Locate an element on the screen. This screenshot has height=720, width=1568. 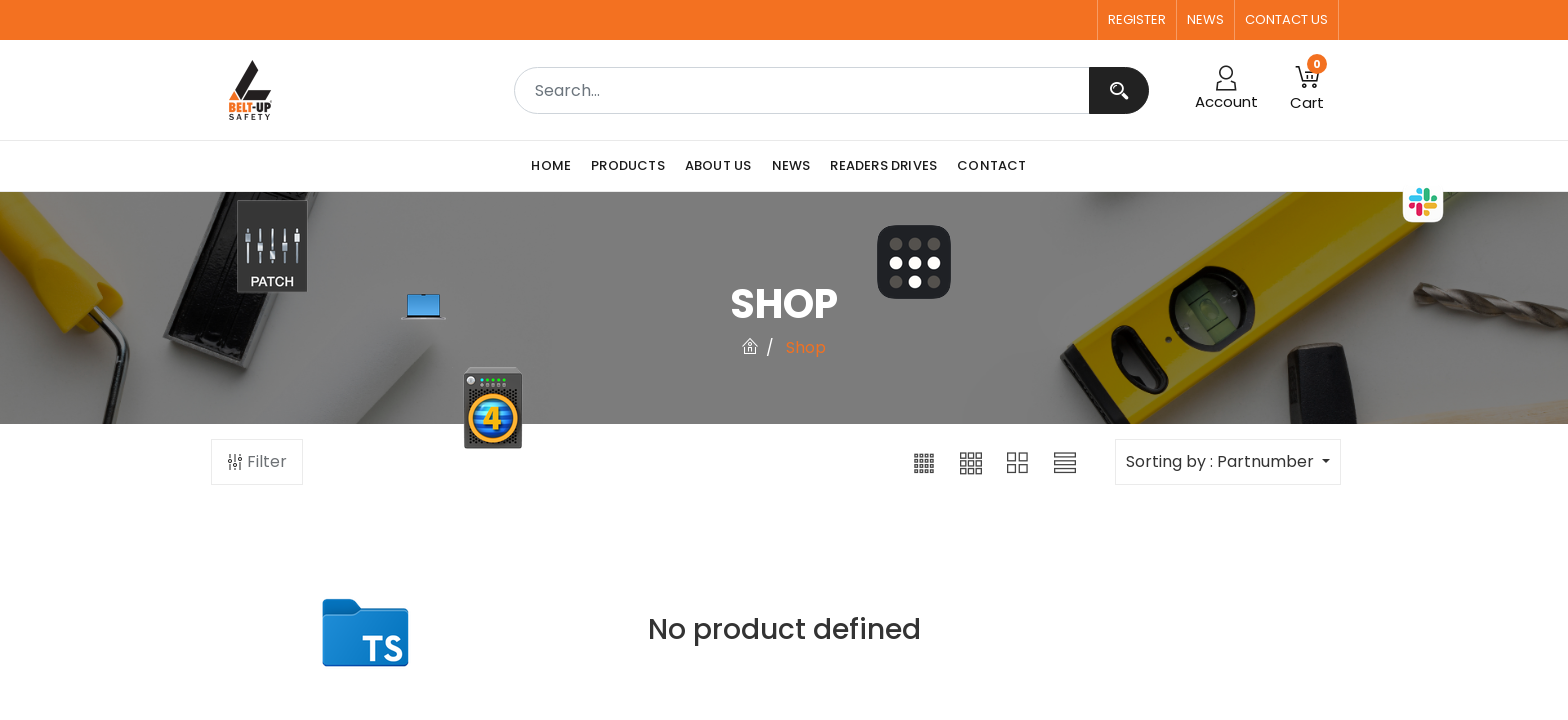
typescript project folder is located at coordinates (365, 635).